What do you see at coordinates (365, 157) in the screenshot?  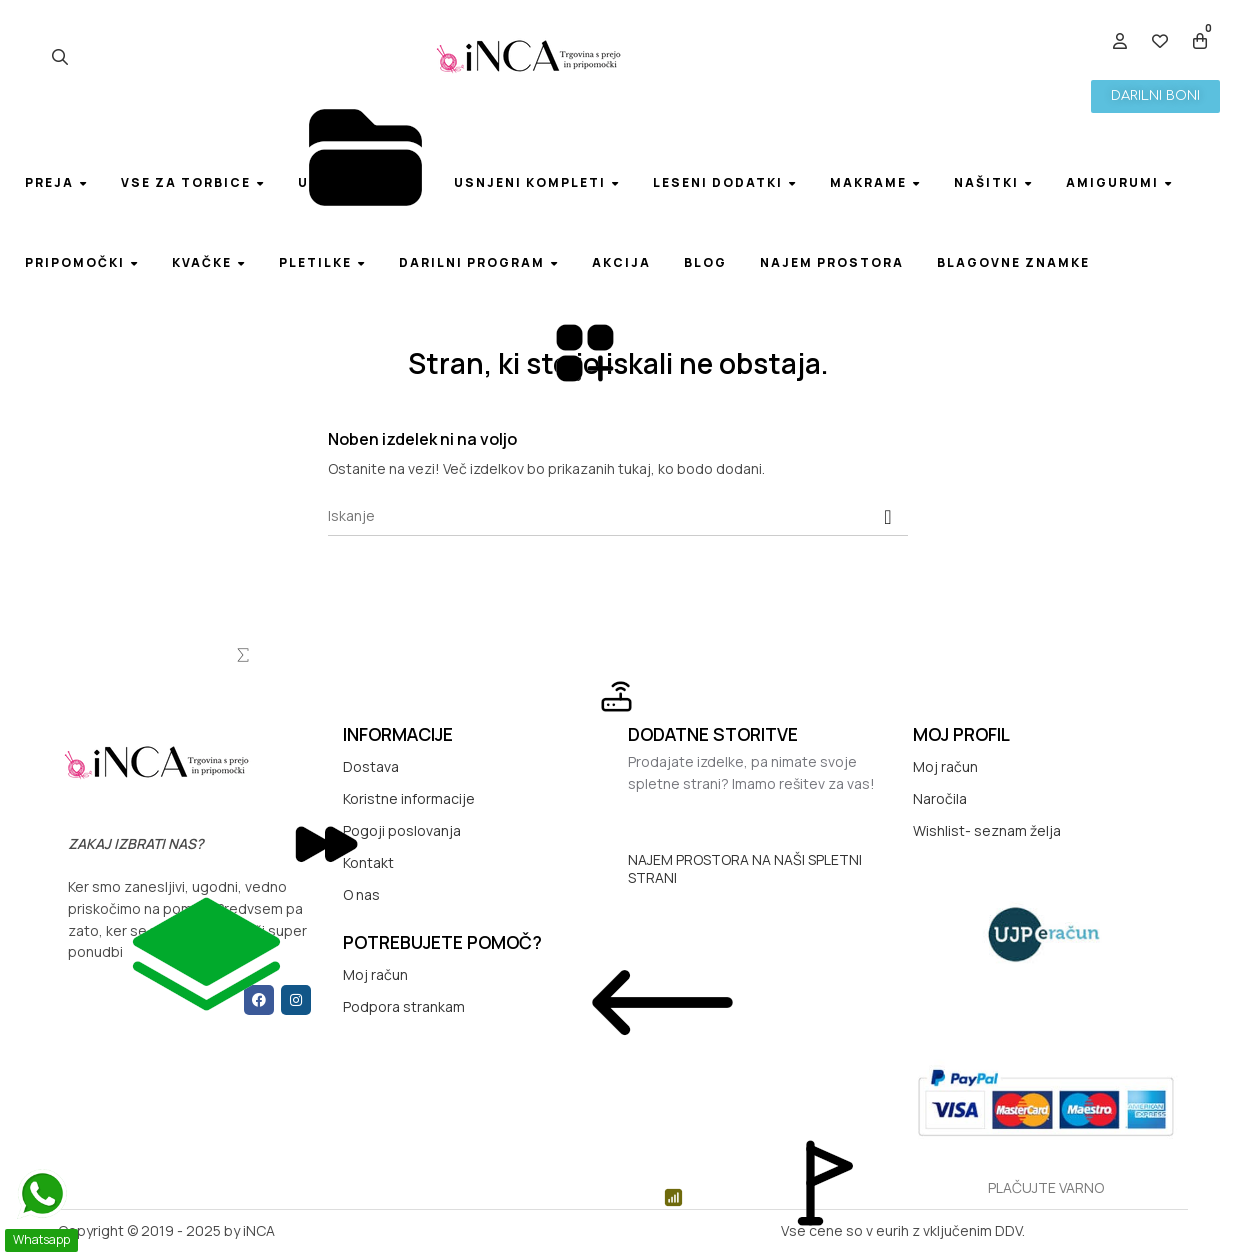 I see `open folder to view files` at bounding box center [365, 157].